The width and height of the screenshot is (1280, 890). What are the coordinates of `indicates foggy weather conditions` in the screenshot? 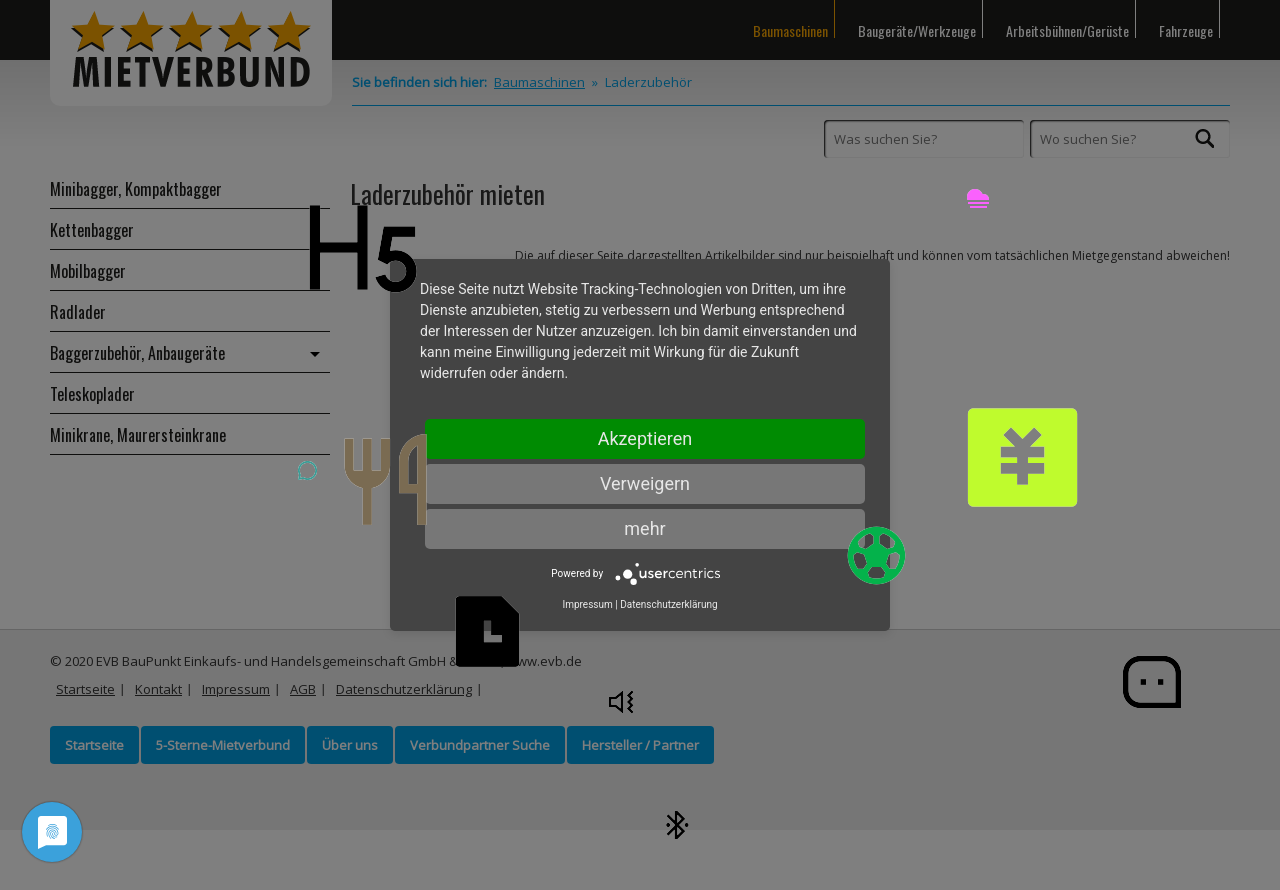 It's located at (978, 199).